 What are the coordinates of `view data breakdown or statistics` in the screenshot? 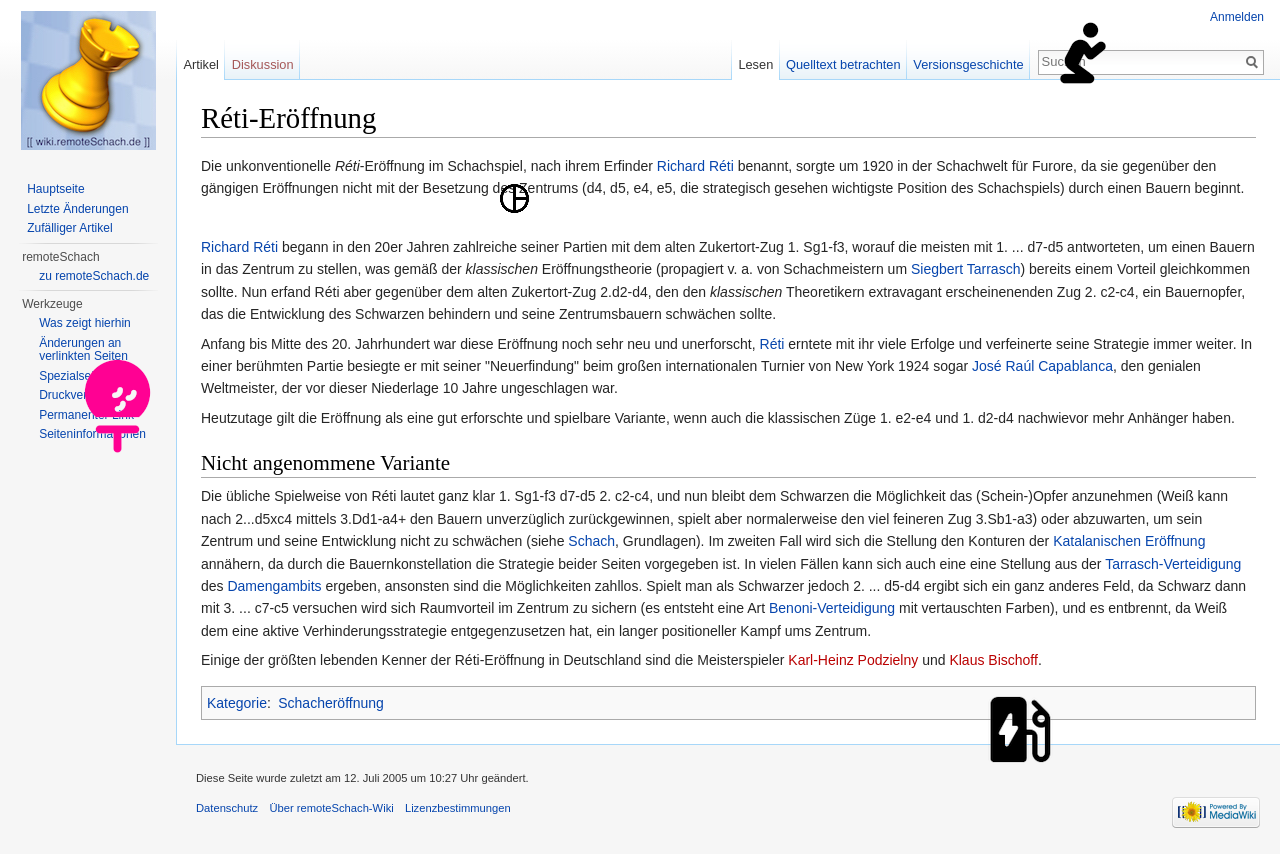 It's located at (514, 198).